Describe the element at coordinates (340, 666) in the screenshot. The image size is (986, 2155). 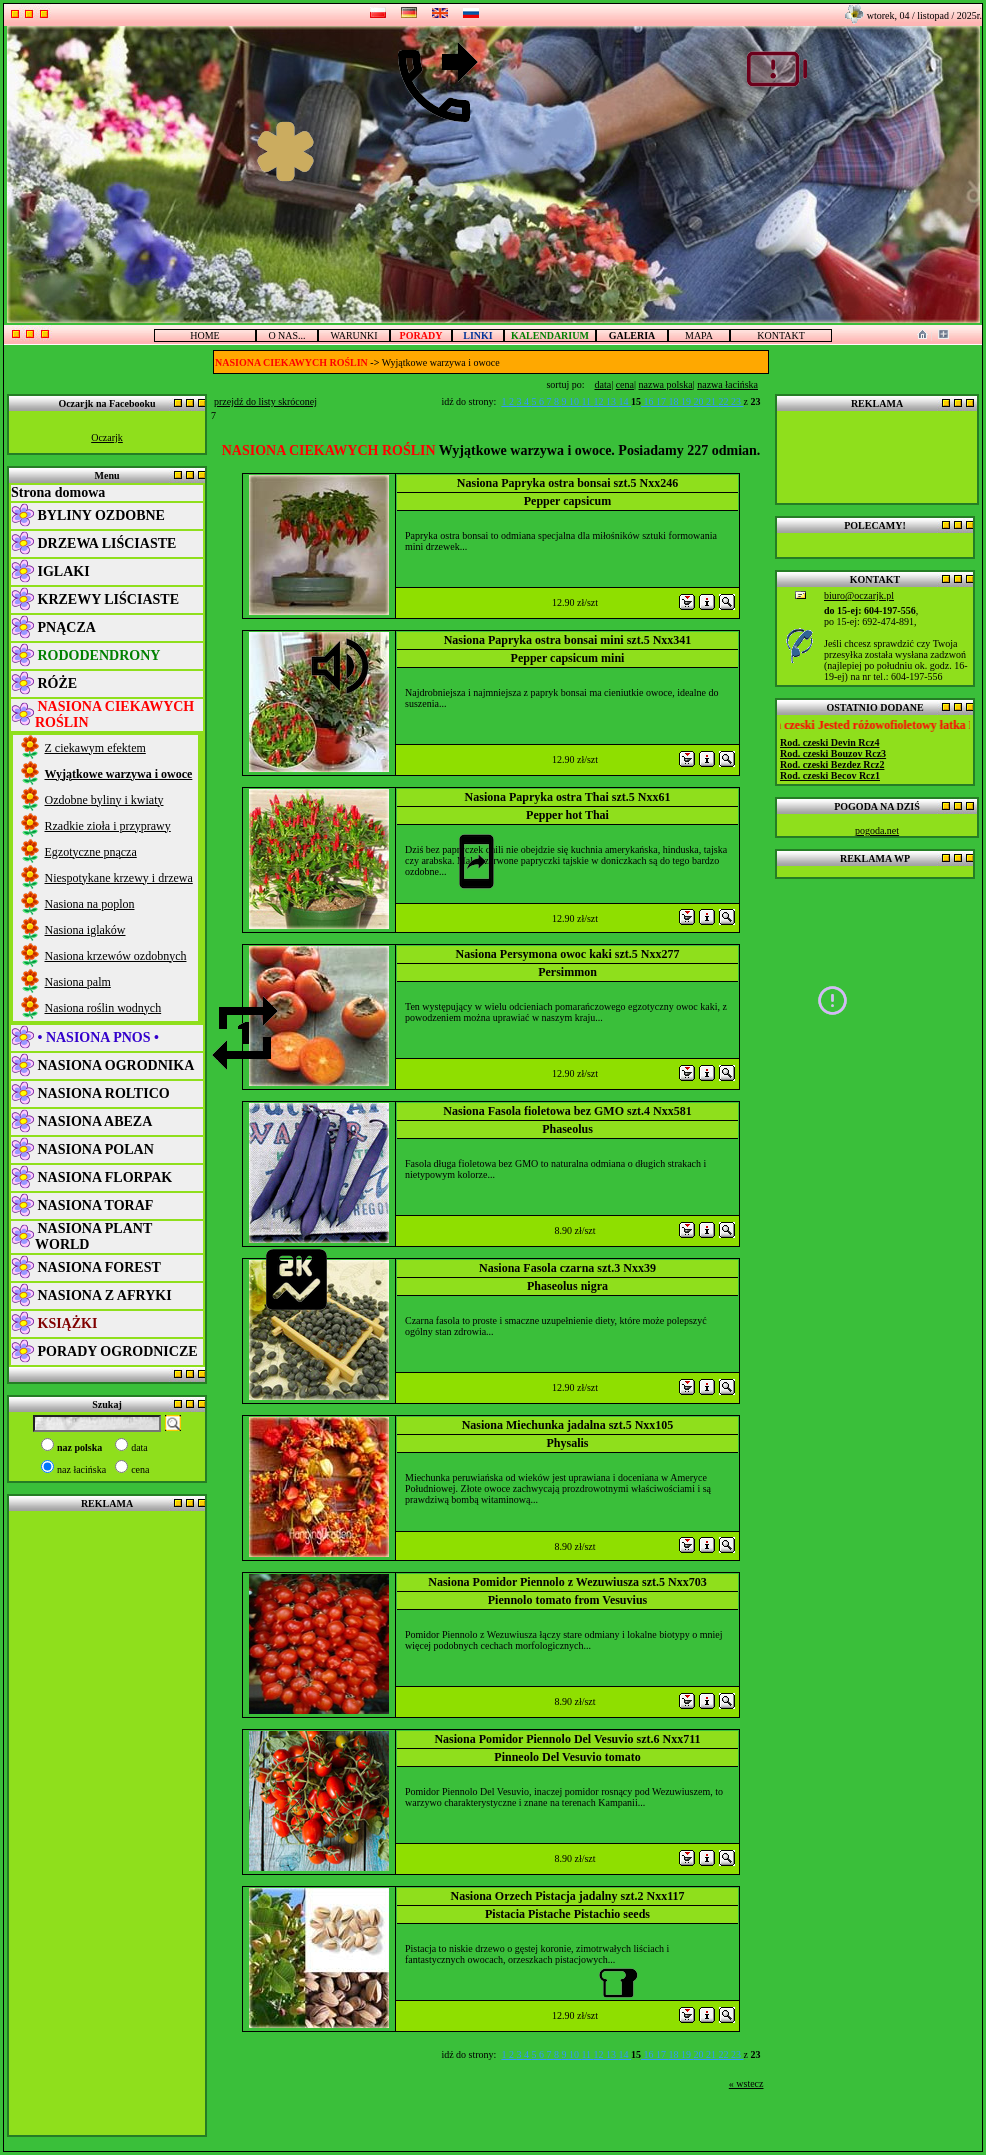
I see `increase or unmute audio volume` at that location.